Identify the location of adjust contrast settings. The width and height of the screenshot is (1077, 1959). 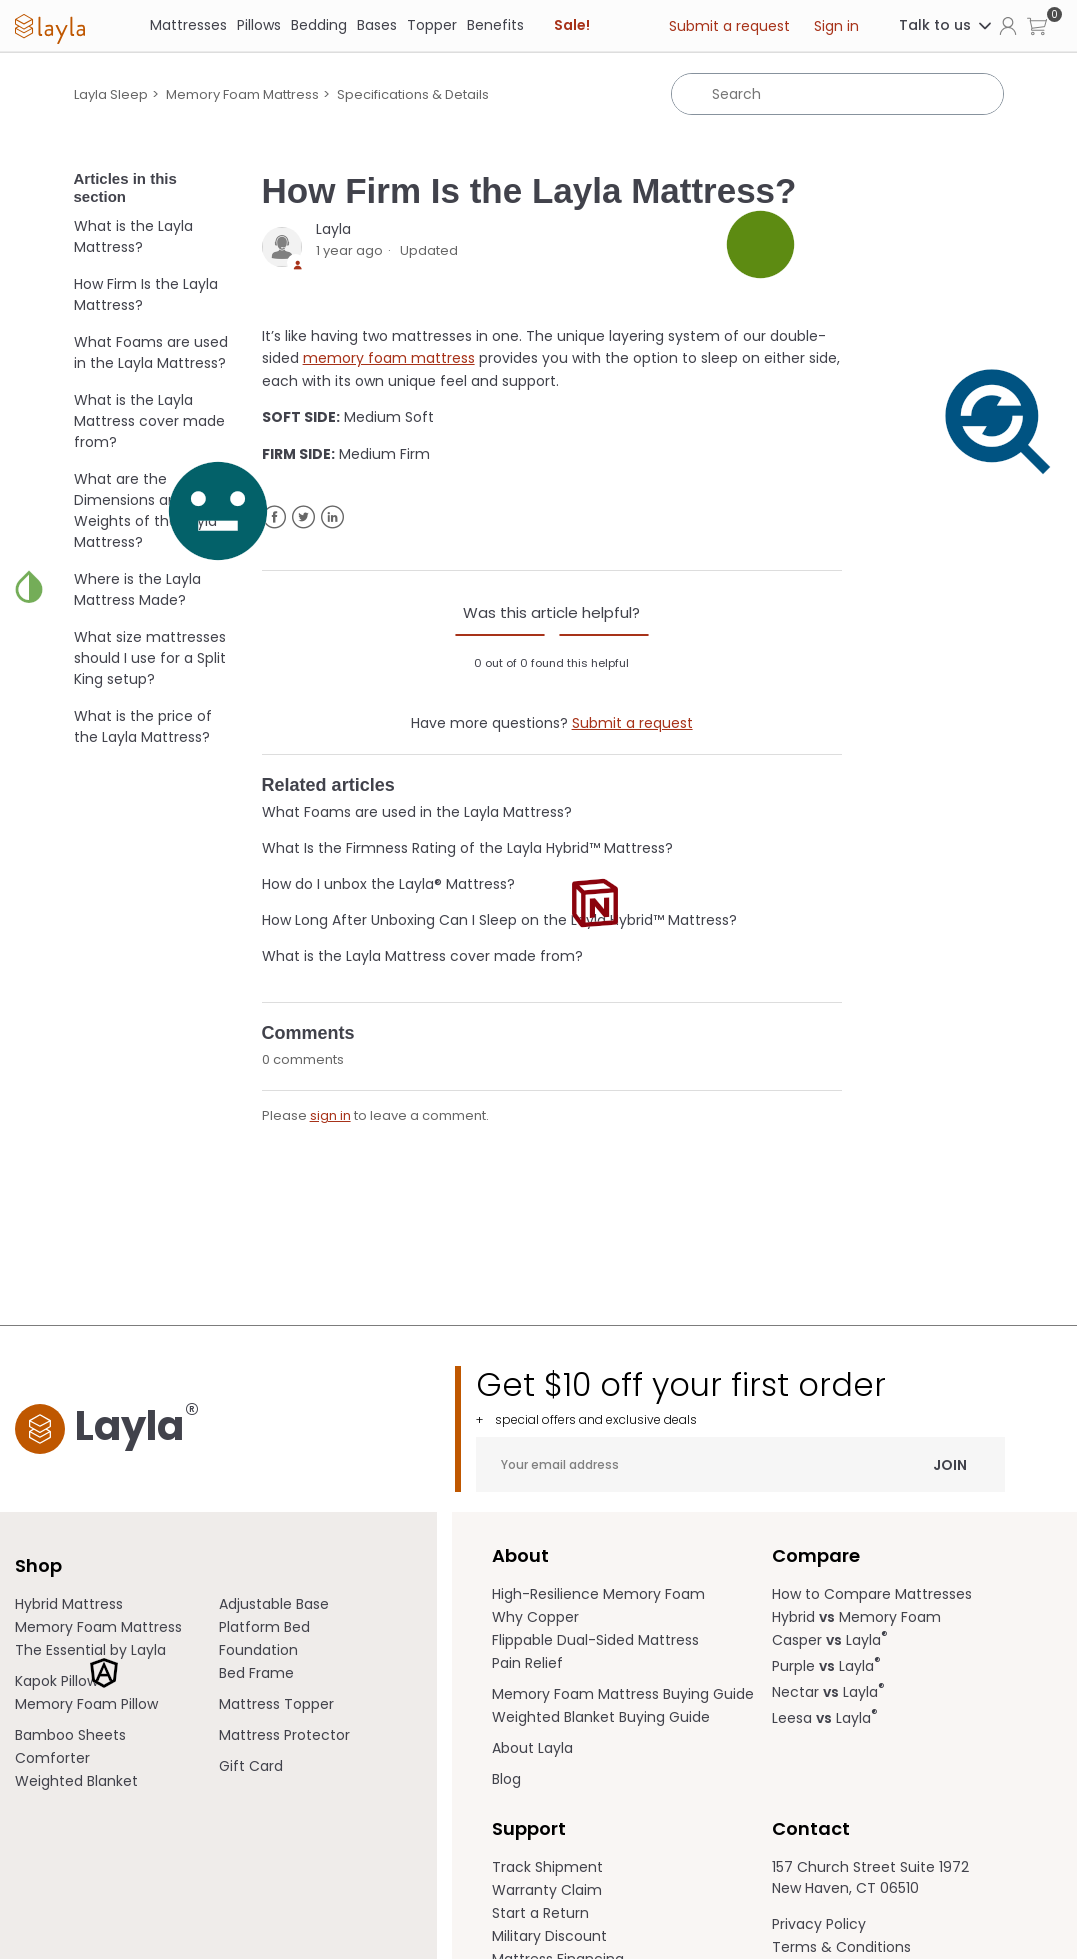
(29, 588).